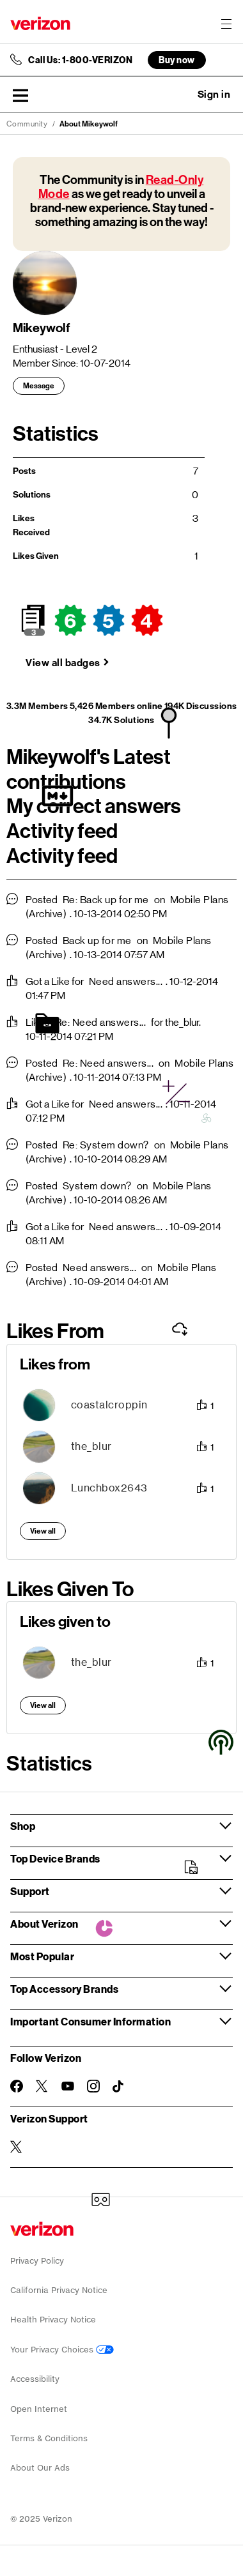 The height and width of the screenshot is (2576, 243). What do you see at coordinates (221, 1742) in the screenshot?
I see `broadcast or transmit a signal` at bounding box center [221, 1742].